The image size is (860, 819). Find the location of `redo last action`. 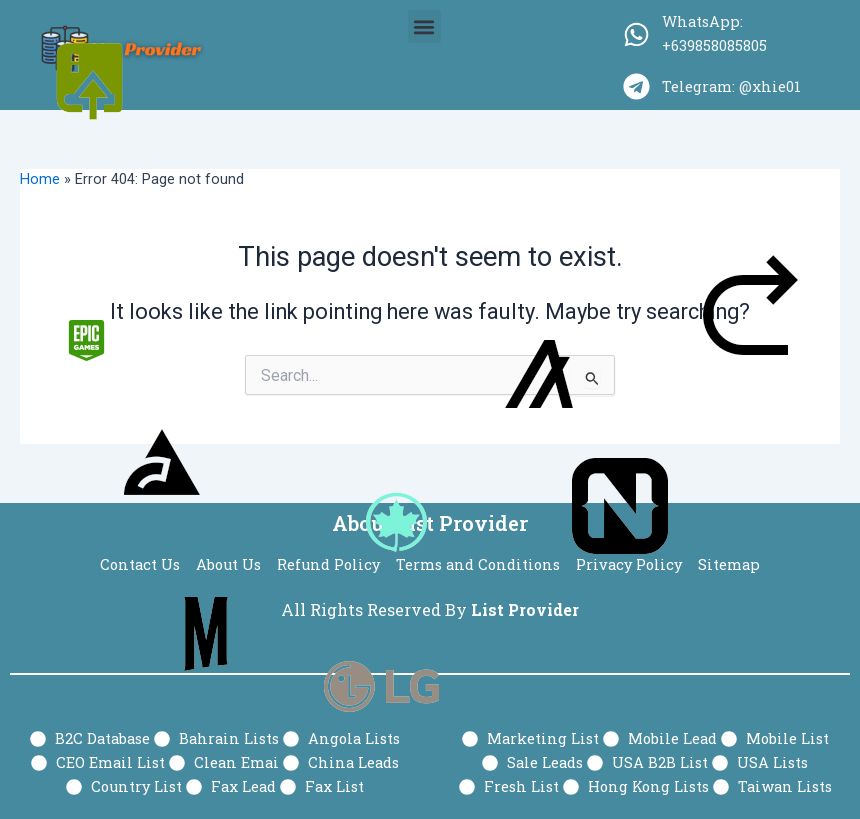

redo last action is located at coordinates (748, 310).